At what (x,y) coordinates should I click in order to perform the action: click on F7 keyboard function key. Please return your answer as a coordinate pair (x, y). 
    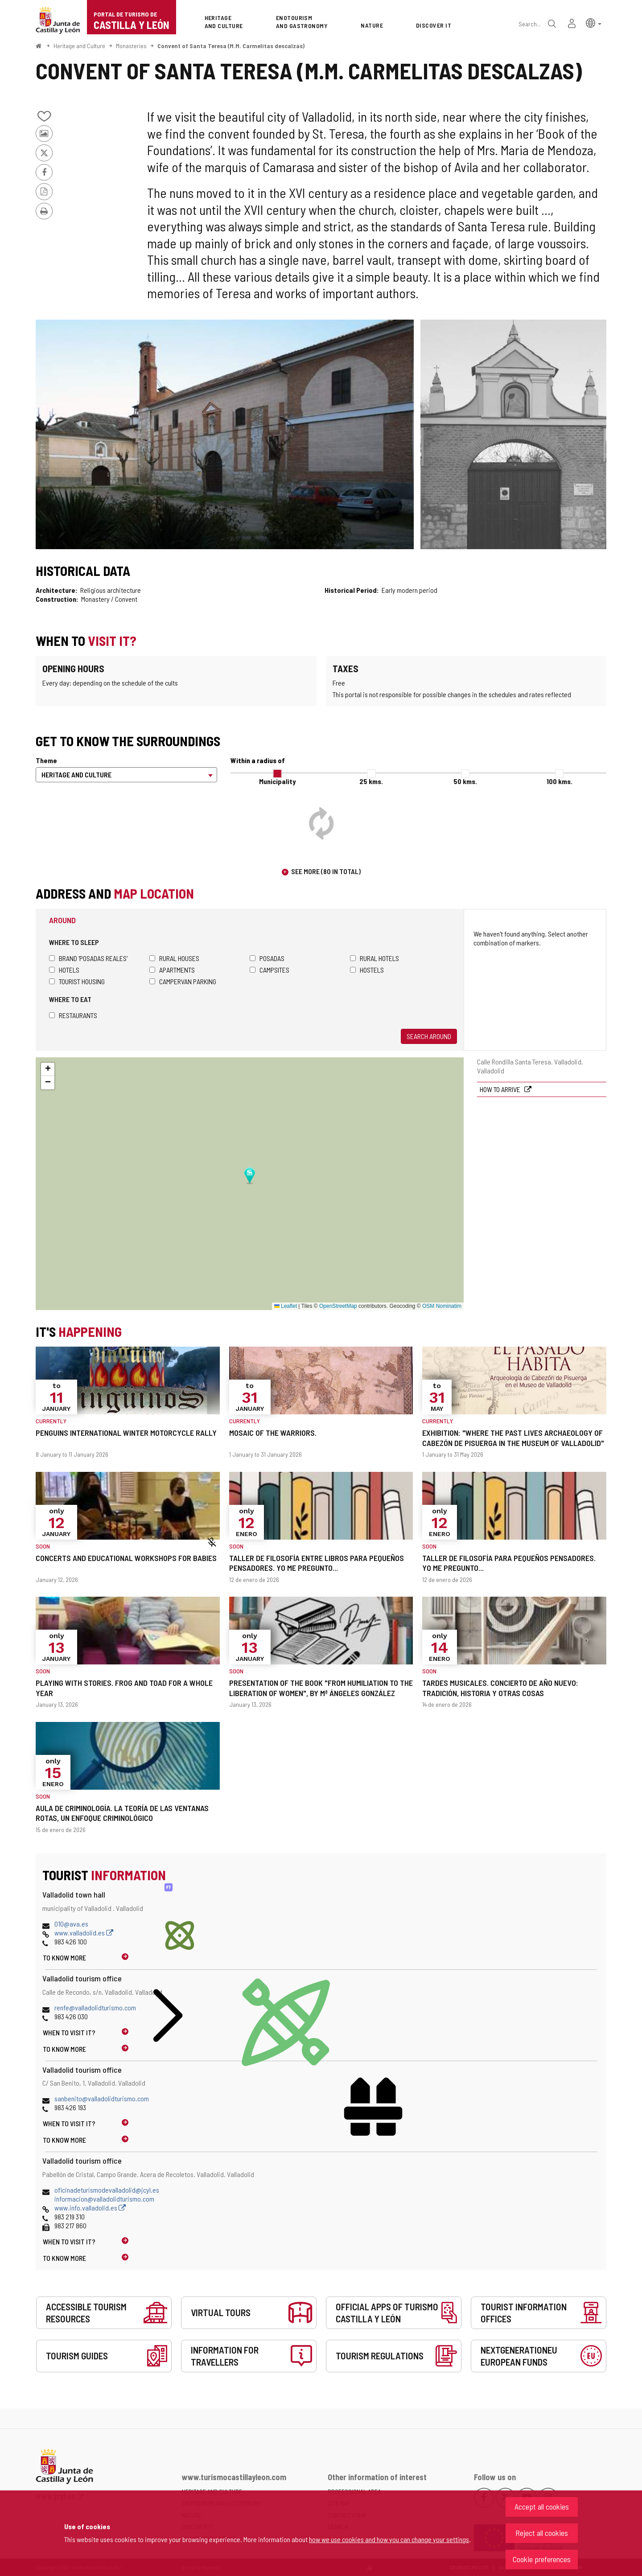
    Looking at the image, I should click on (169, 1887).